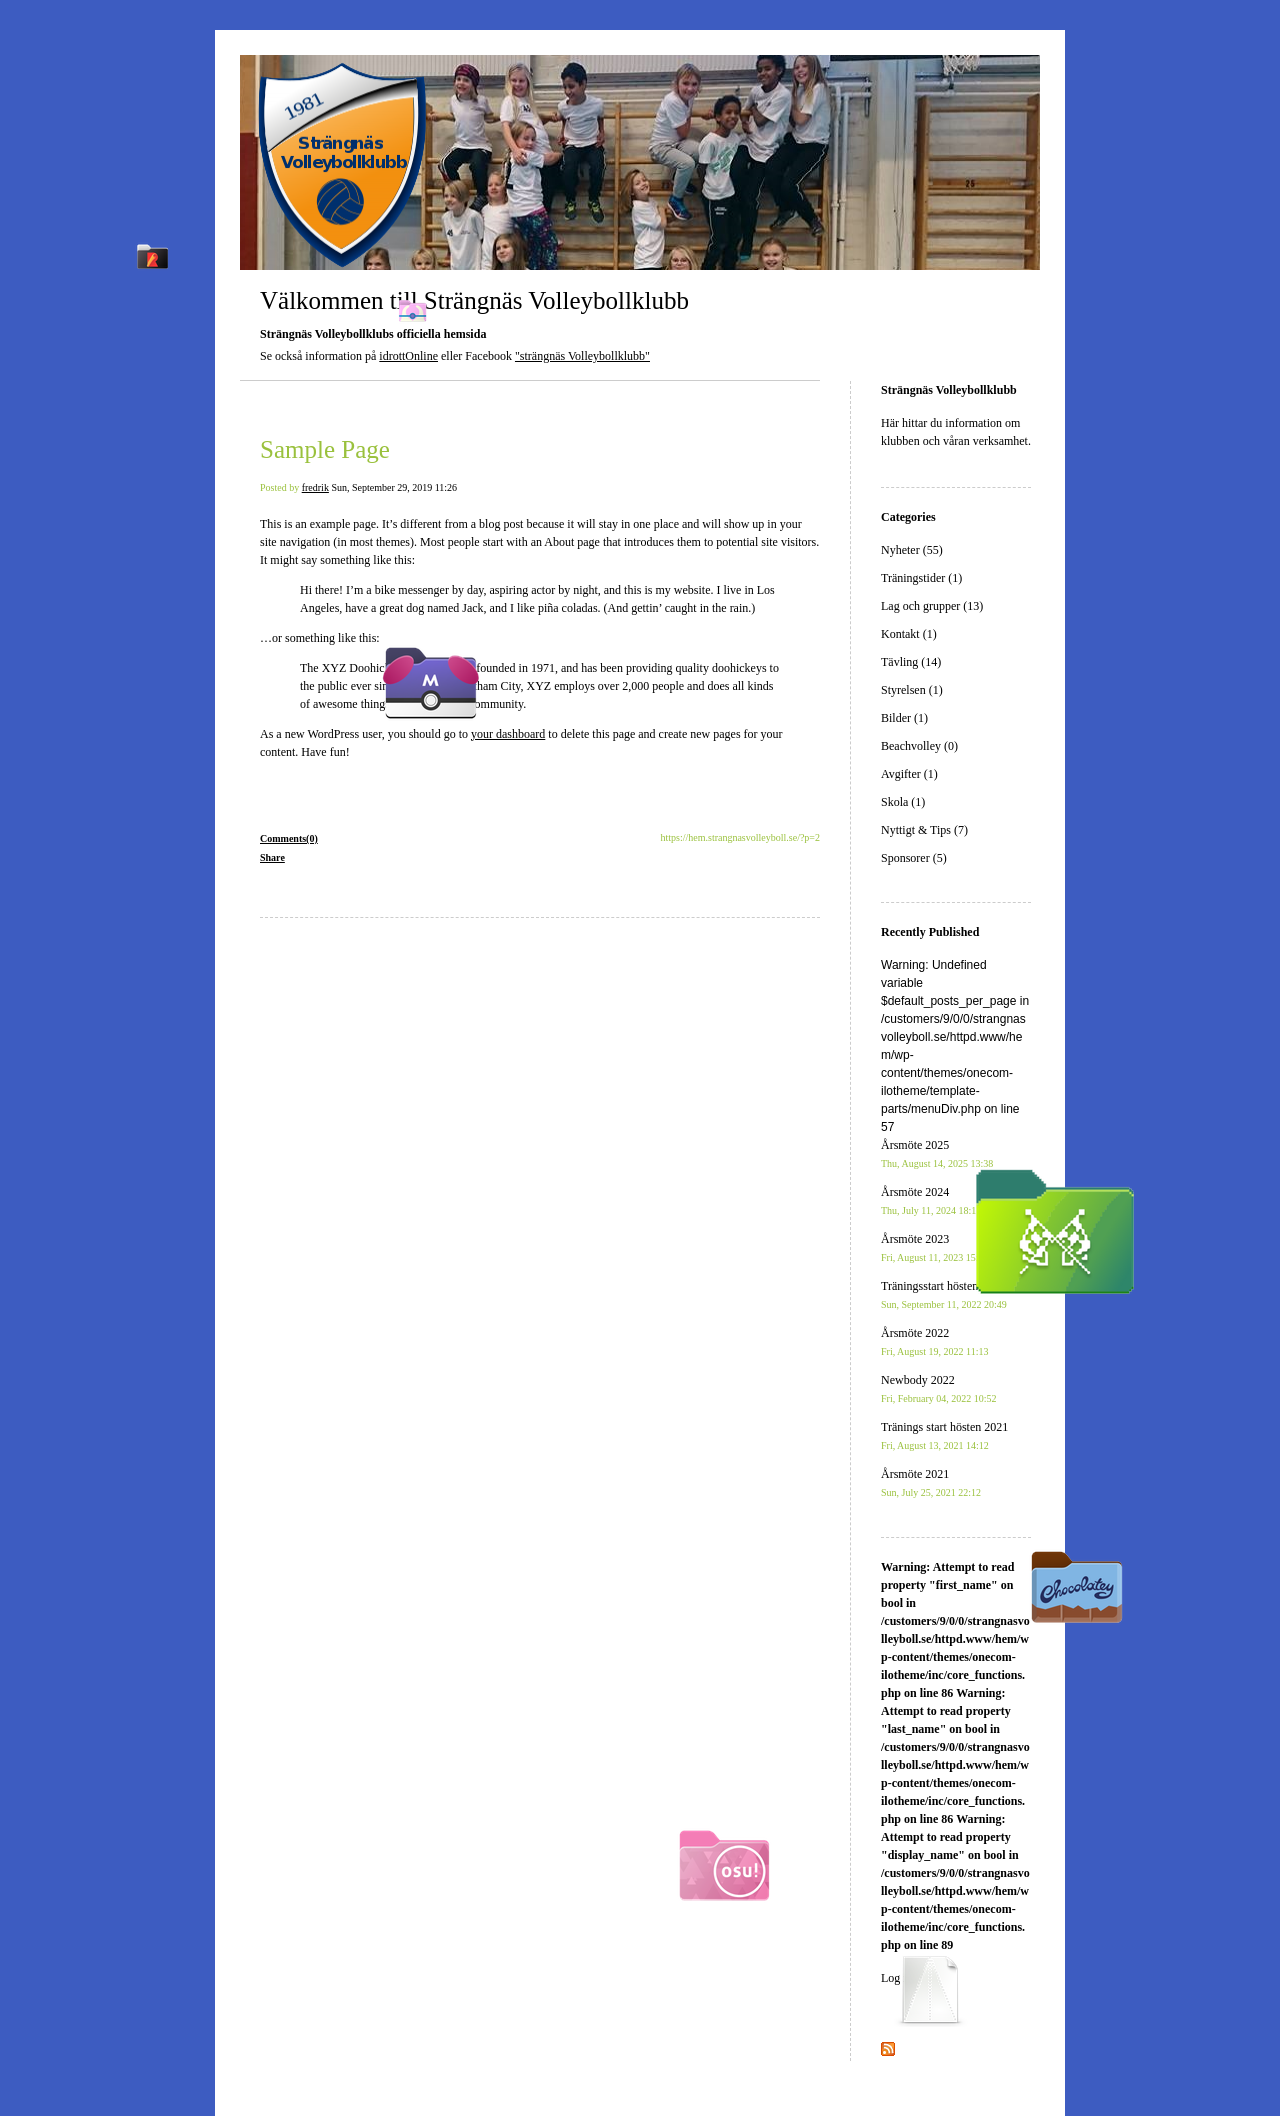 Image resolution: width=1280 pixels, height=2116 pixels. What do you see at coordinates (1055, 1236) in the screenshot?
I see `open game jolt downloads folder` at bounding box center [1055, 1236].